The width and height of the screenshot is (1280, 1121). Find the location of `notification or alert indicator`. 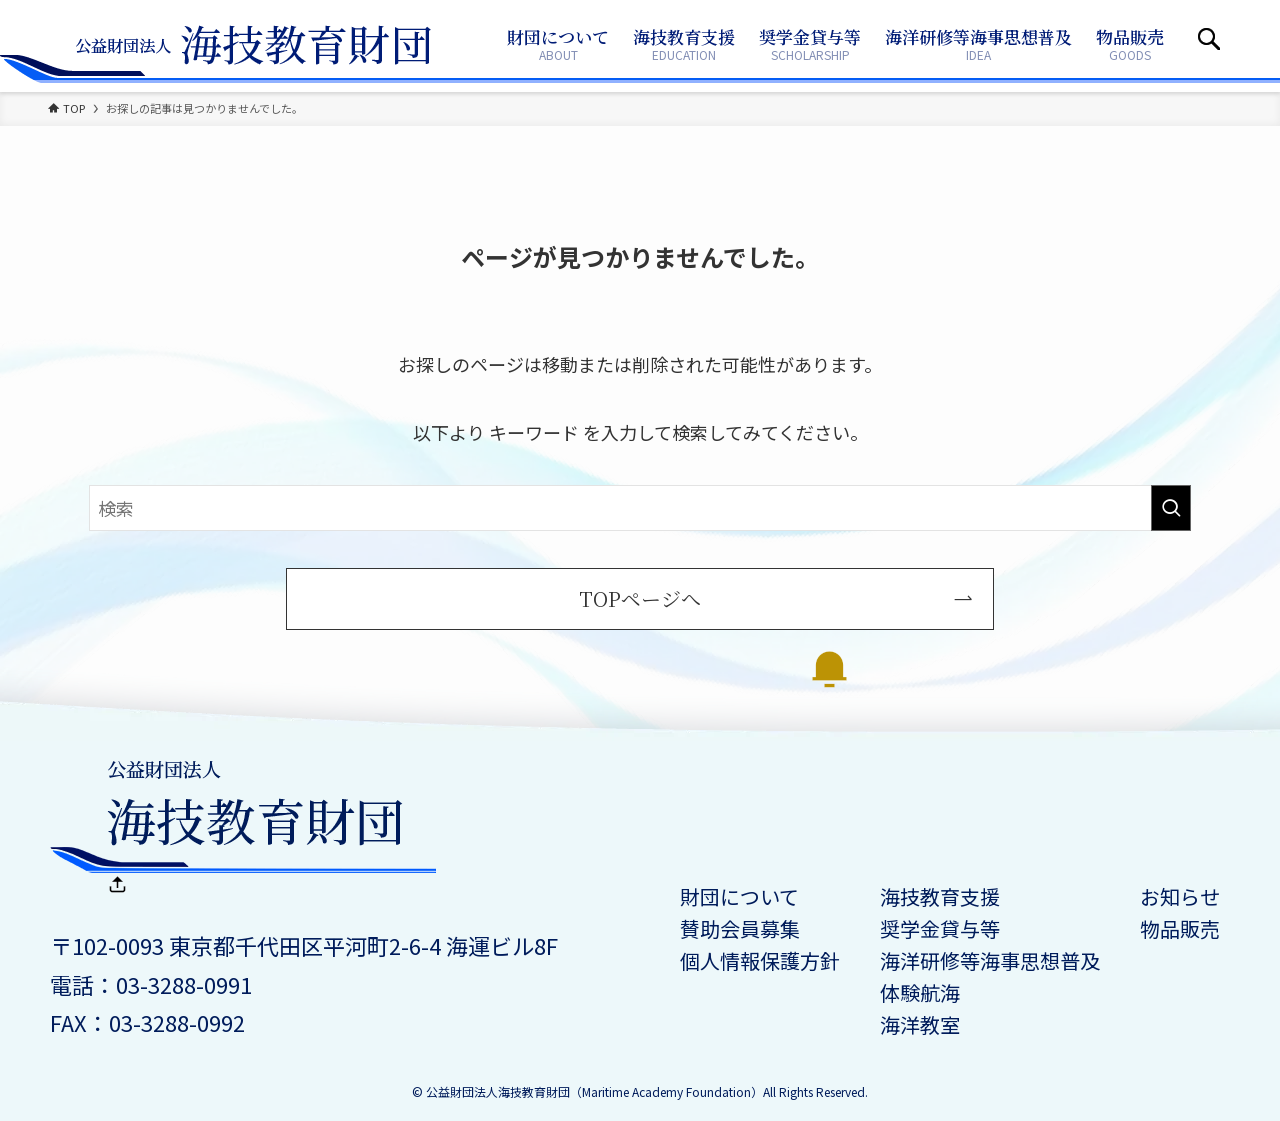

notification or alert indicator is located at coordinates (829, 668).